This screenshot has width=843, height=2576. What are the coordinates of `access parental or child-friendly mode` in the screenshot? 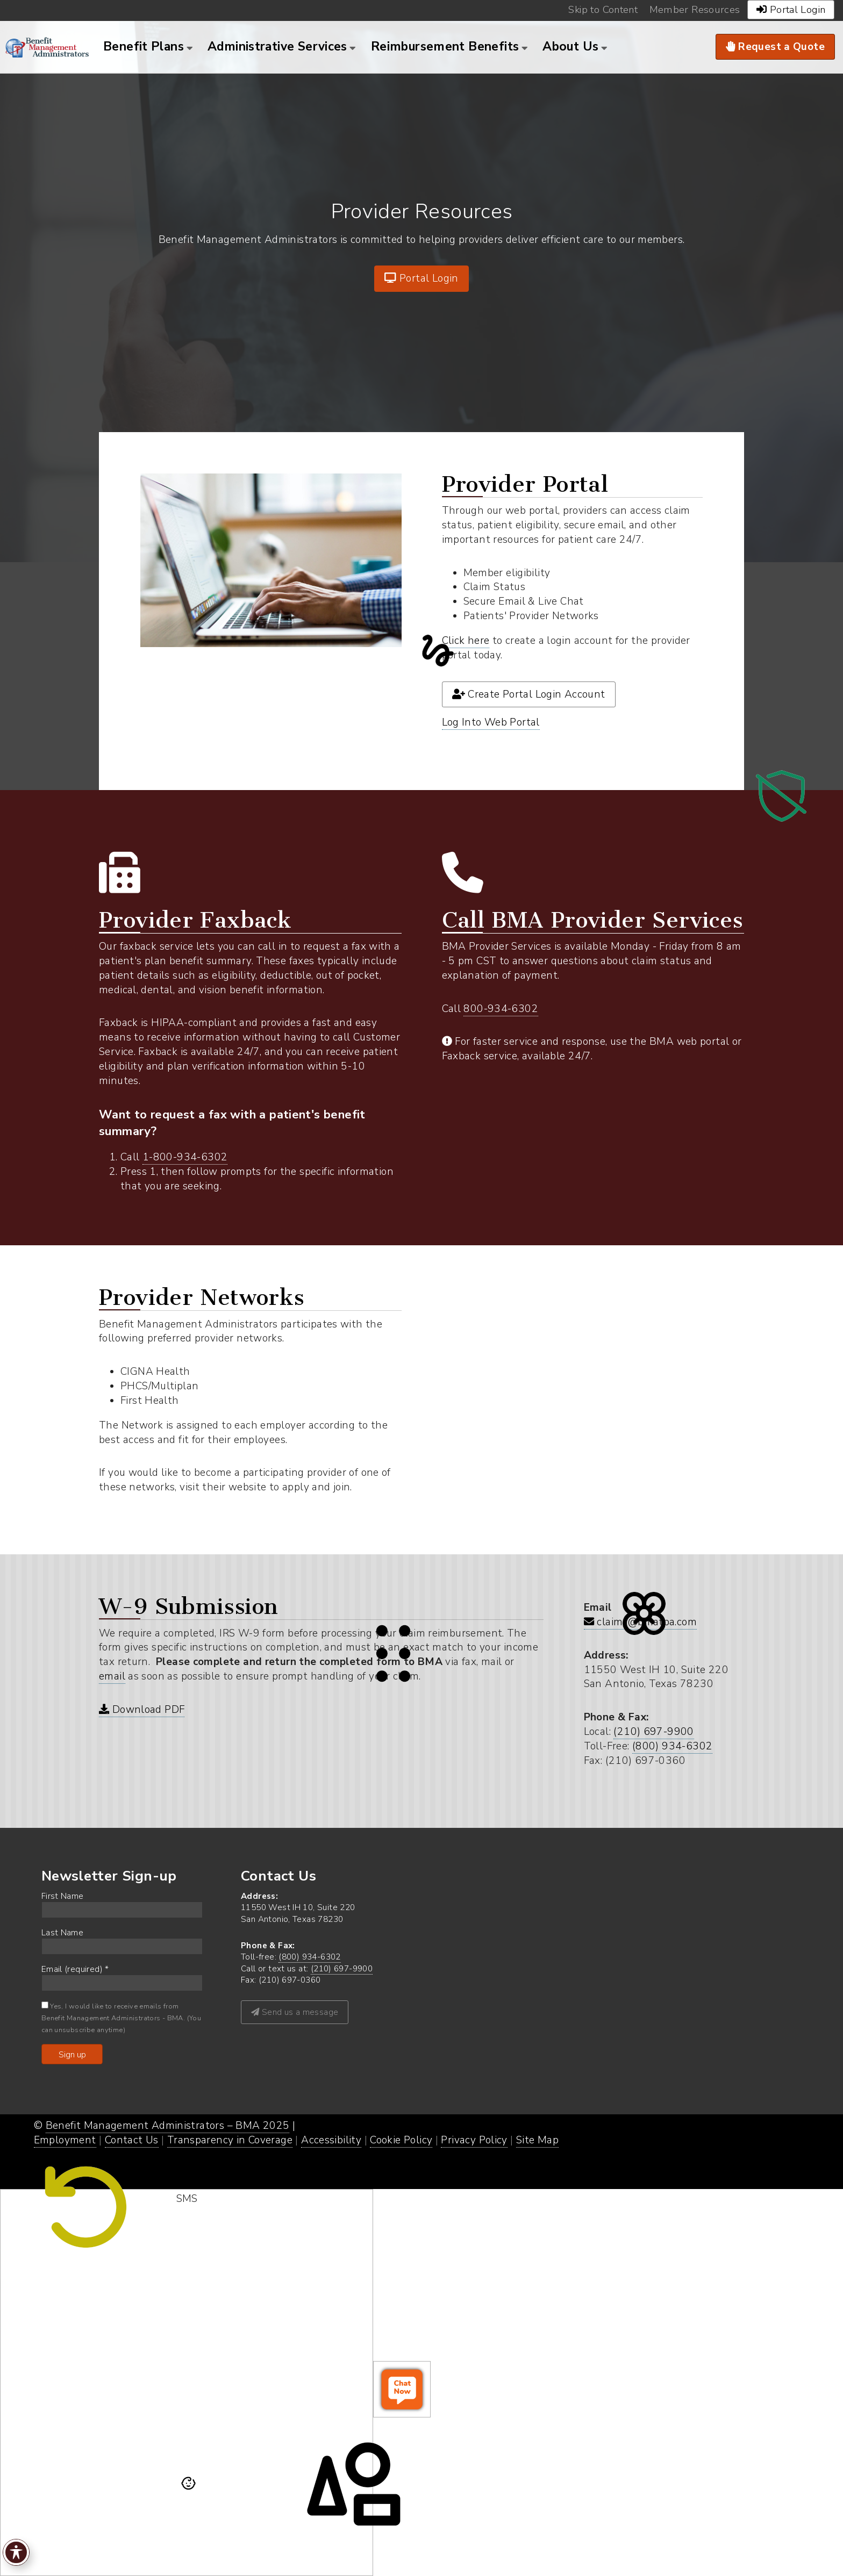 It's located at (188, 2483).